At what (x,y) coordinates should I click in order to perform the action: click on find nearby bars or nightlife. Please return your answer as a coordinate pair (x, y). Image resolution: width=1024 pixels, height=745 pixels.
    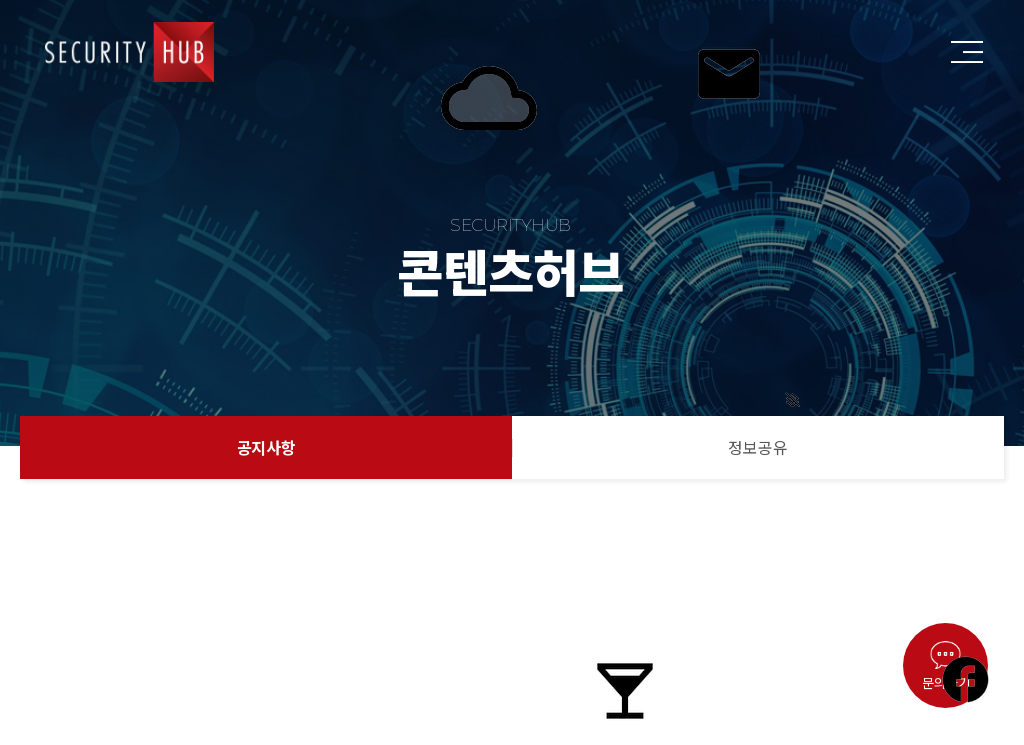
    Looking at the image, I should click on (625, 691).